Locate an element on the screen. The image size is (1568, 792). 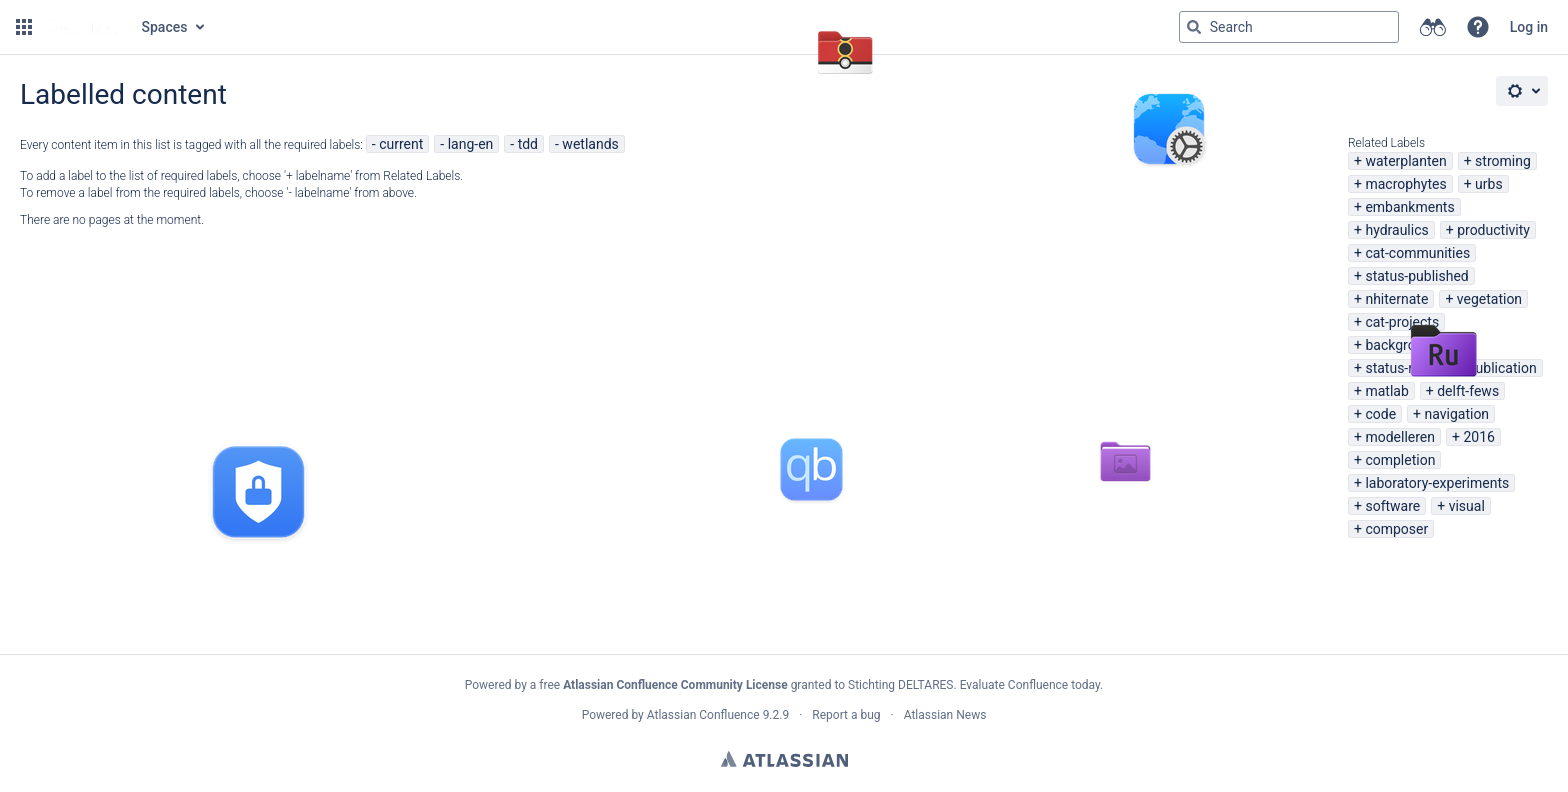
open your images folder is located at coordinates (1125, 461).